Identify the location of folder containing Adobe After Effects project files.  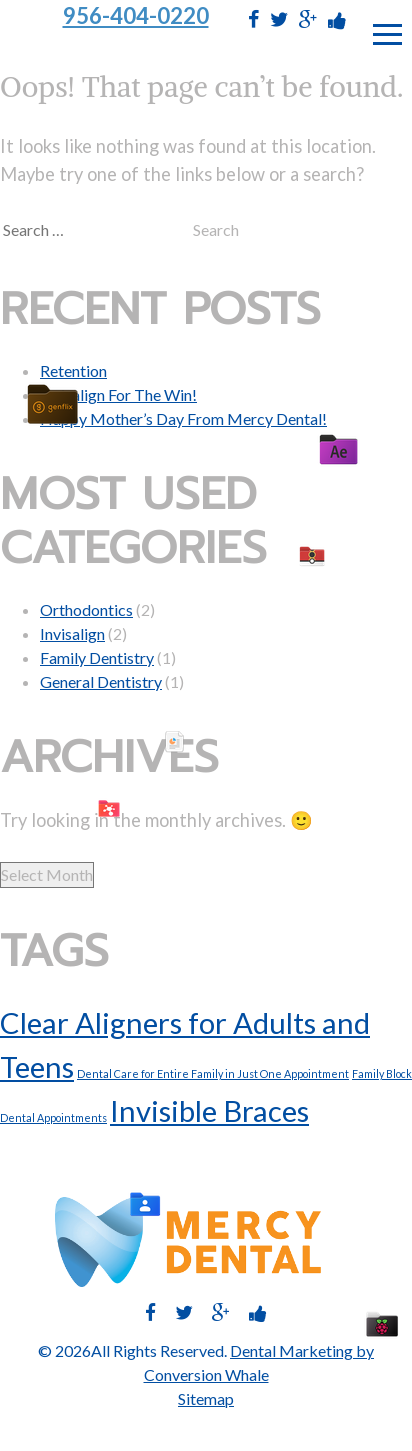
(338, 450).